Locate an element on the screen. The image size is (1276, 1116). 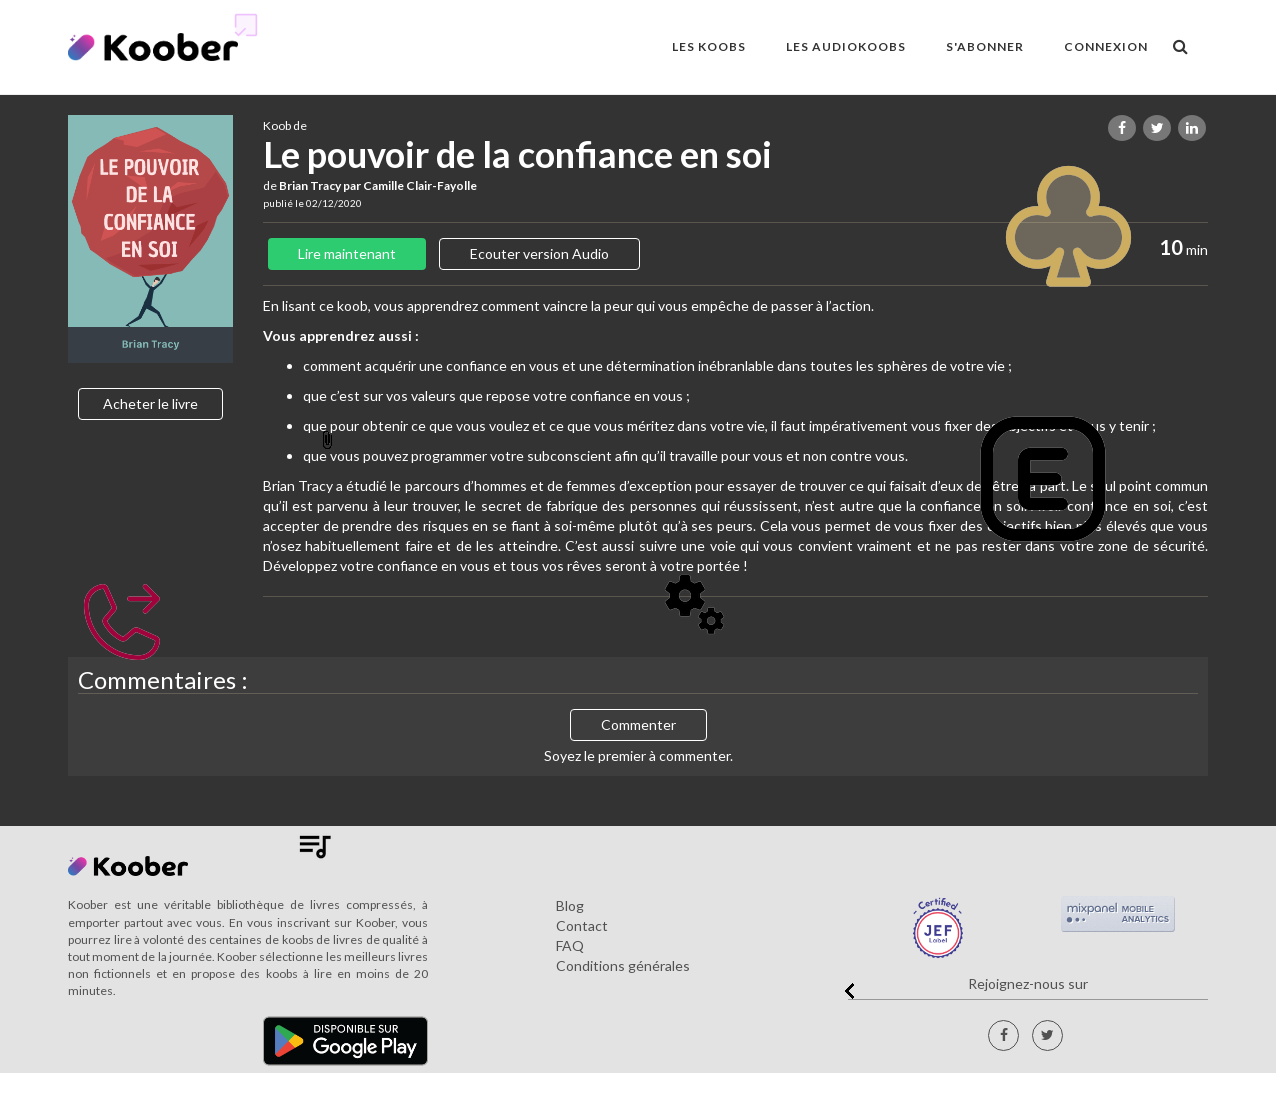
visit etsy store or marketplace is located at coordinates (1043, 479).